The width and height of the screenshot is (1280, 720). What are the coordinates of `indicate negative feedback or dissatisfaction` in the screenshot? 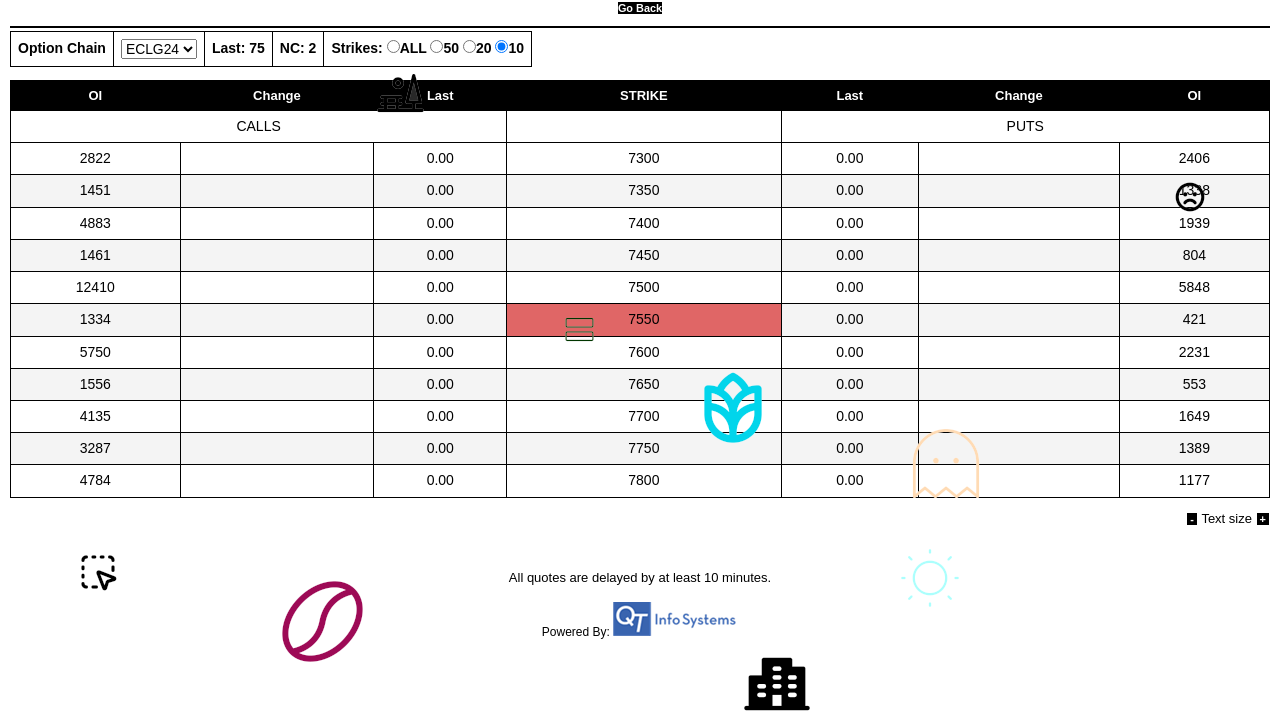 It's located at (1190, 197).